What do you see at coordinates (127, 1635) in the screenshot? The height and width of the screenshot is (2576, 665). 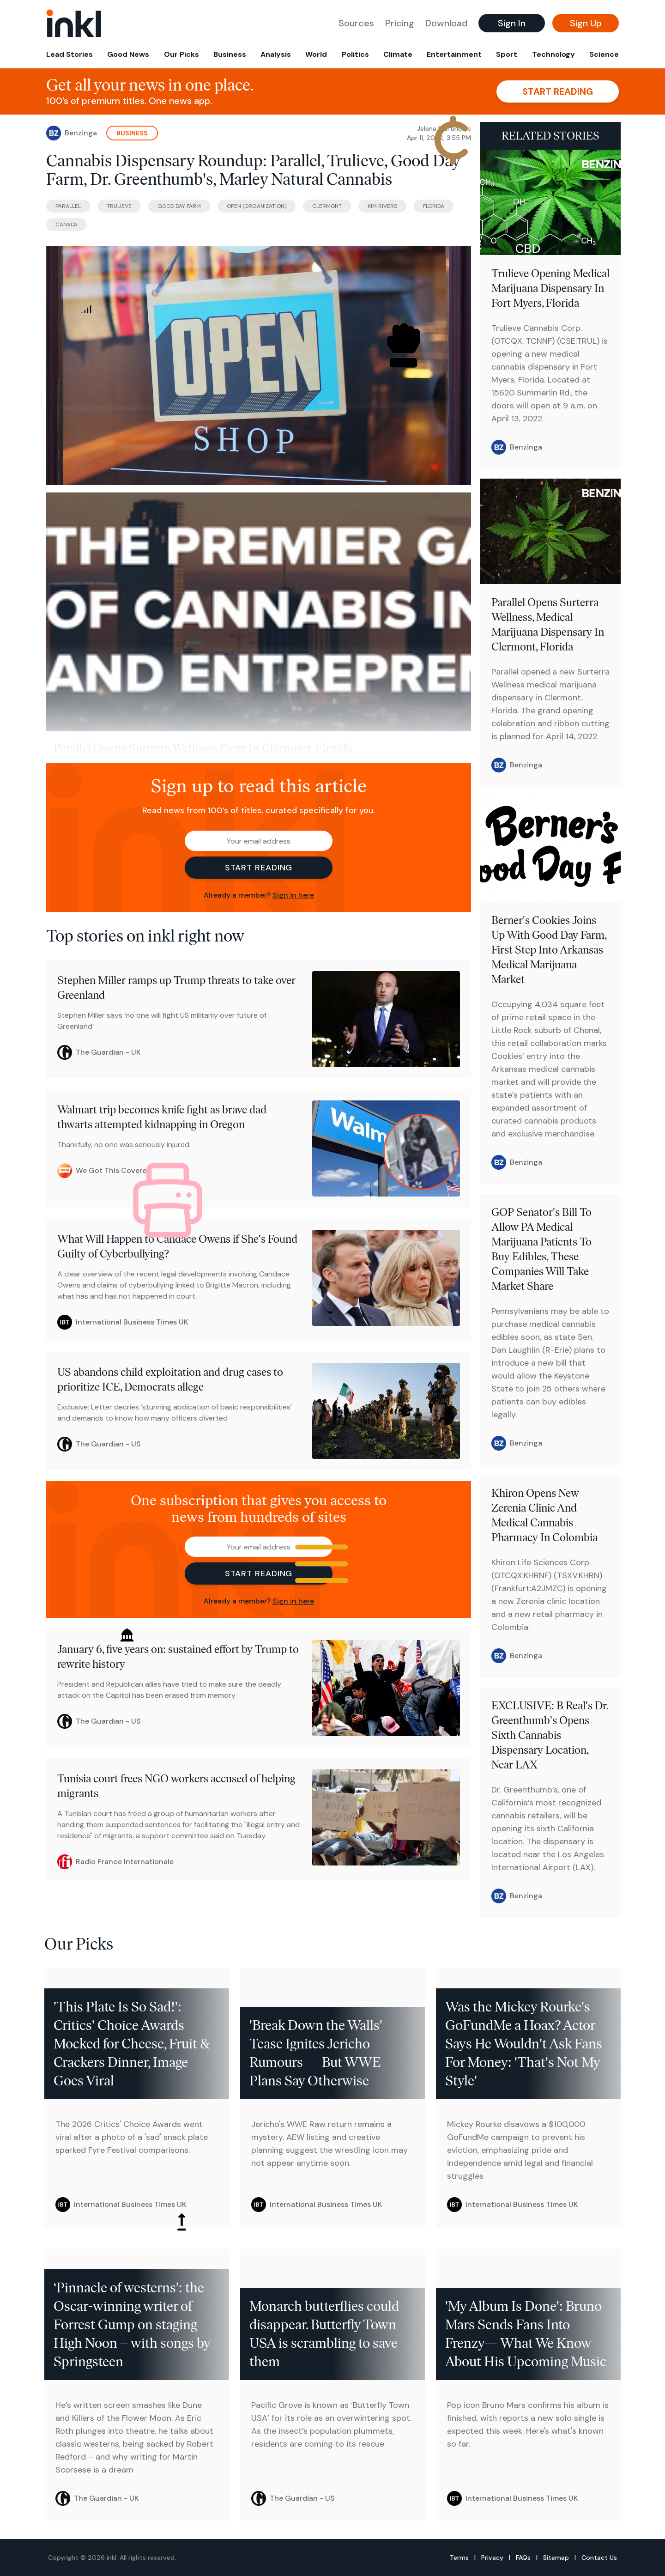 I see `view government or civic services` at bounding box center [127, 1635].